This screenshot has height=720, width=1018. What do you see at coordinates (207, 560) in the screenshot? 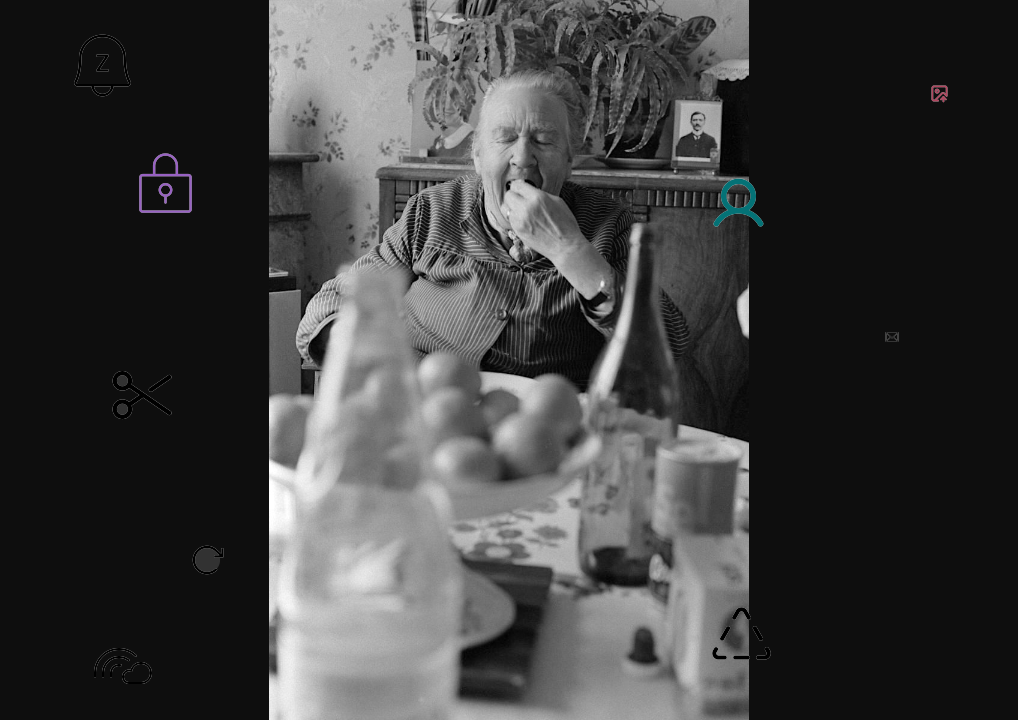
I see `refresh or reload content` at bounding box center [207, 560].